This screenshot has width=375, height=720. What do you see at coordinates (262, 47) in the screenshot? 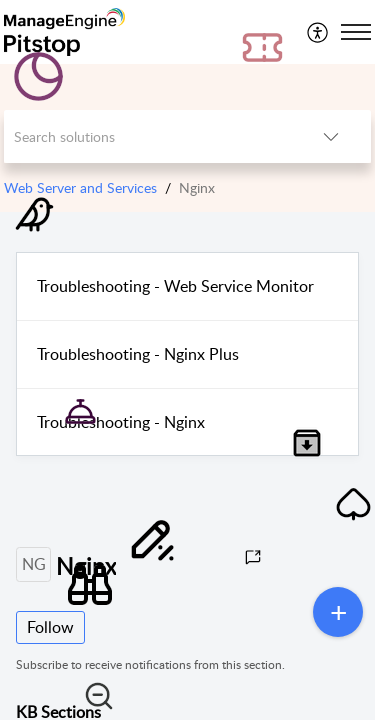
I see `view your tickets or passes` at bounding box center [262, 47].